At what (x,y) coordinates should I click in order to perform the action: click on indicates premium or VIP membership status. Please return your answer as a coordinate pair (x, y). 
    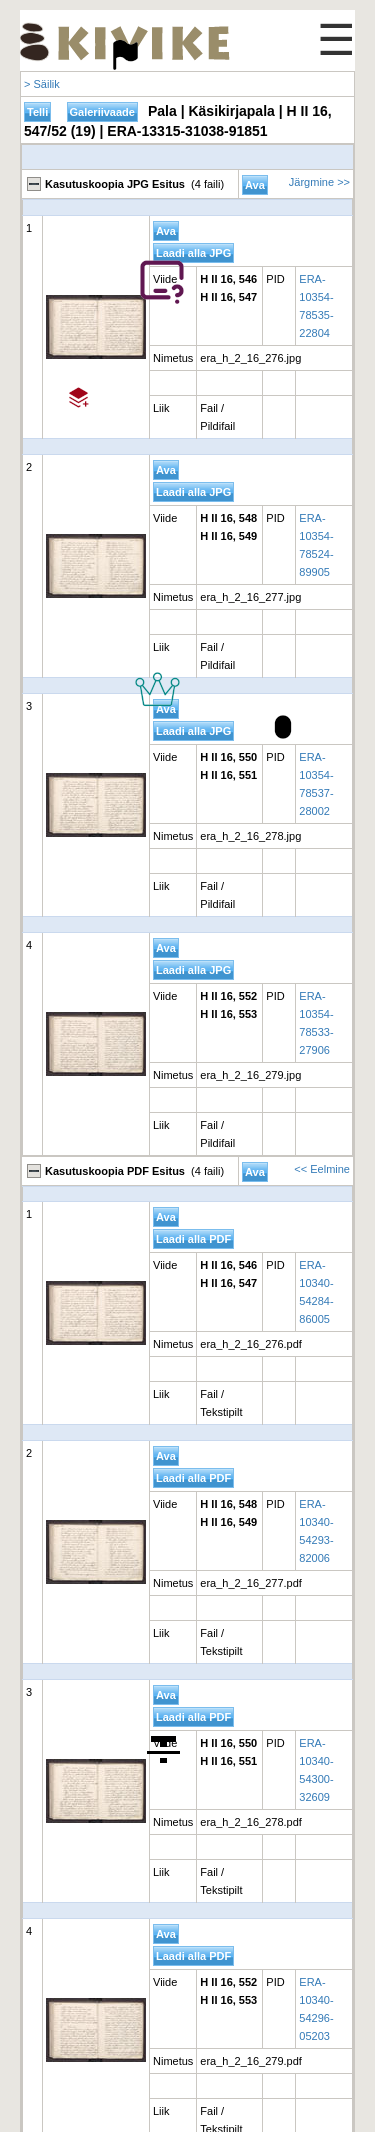
    Looking at the image, I should click on (157, 691).